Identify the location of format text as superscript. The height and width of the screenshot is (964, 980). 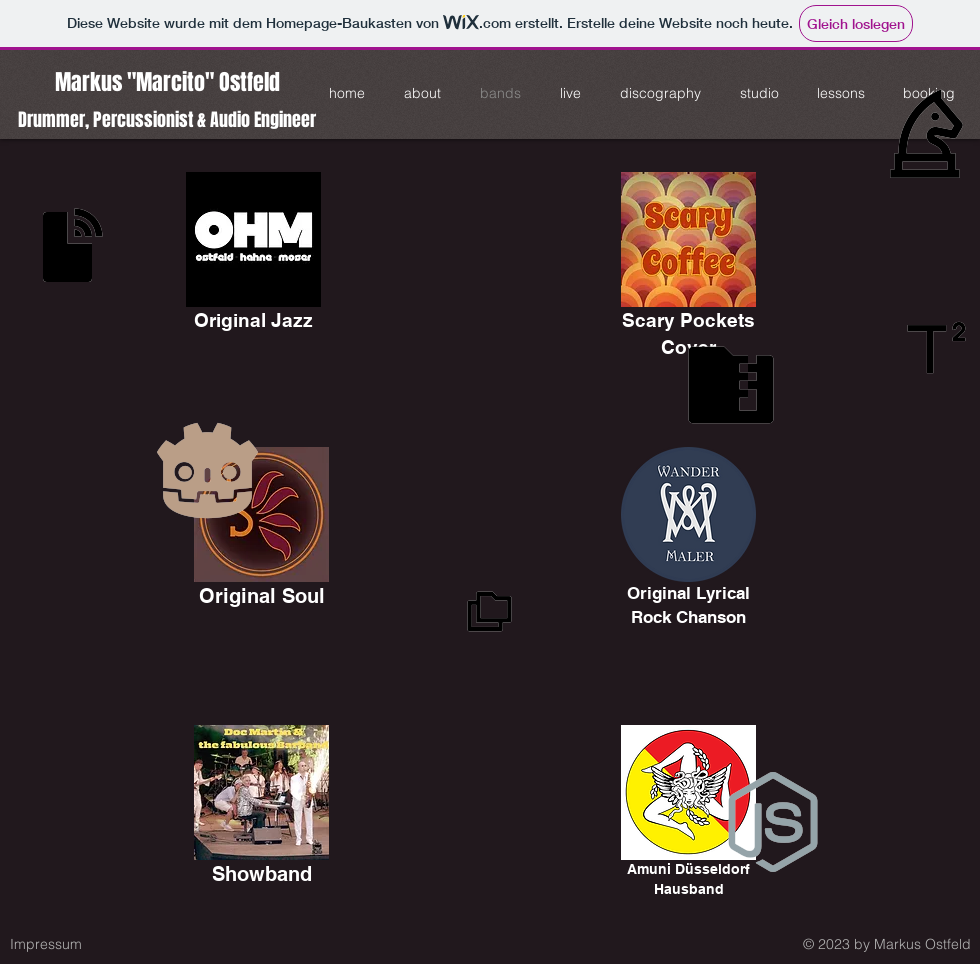
(936, 347).